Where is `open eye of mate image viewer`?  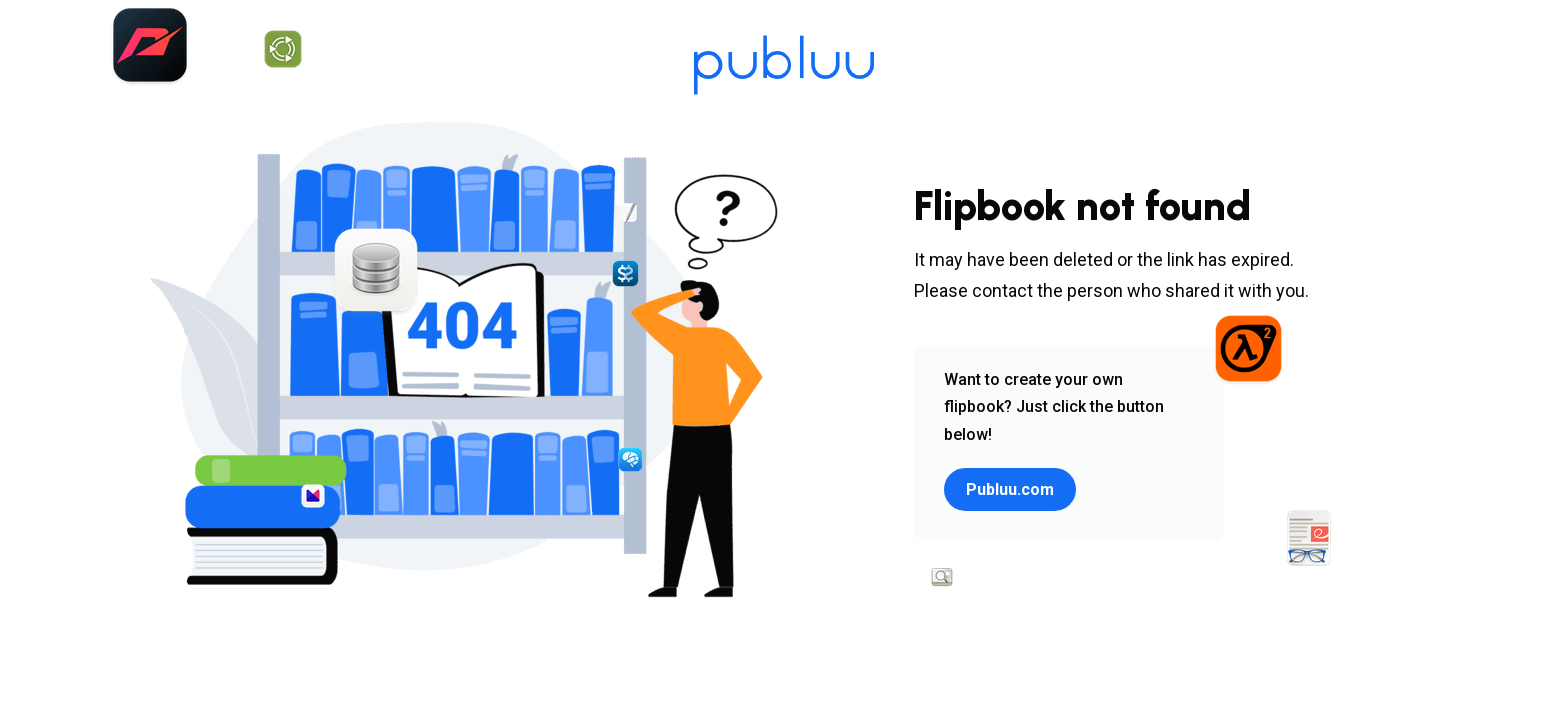
open eye of mate image viewer is located at coordinates (942, 577).